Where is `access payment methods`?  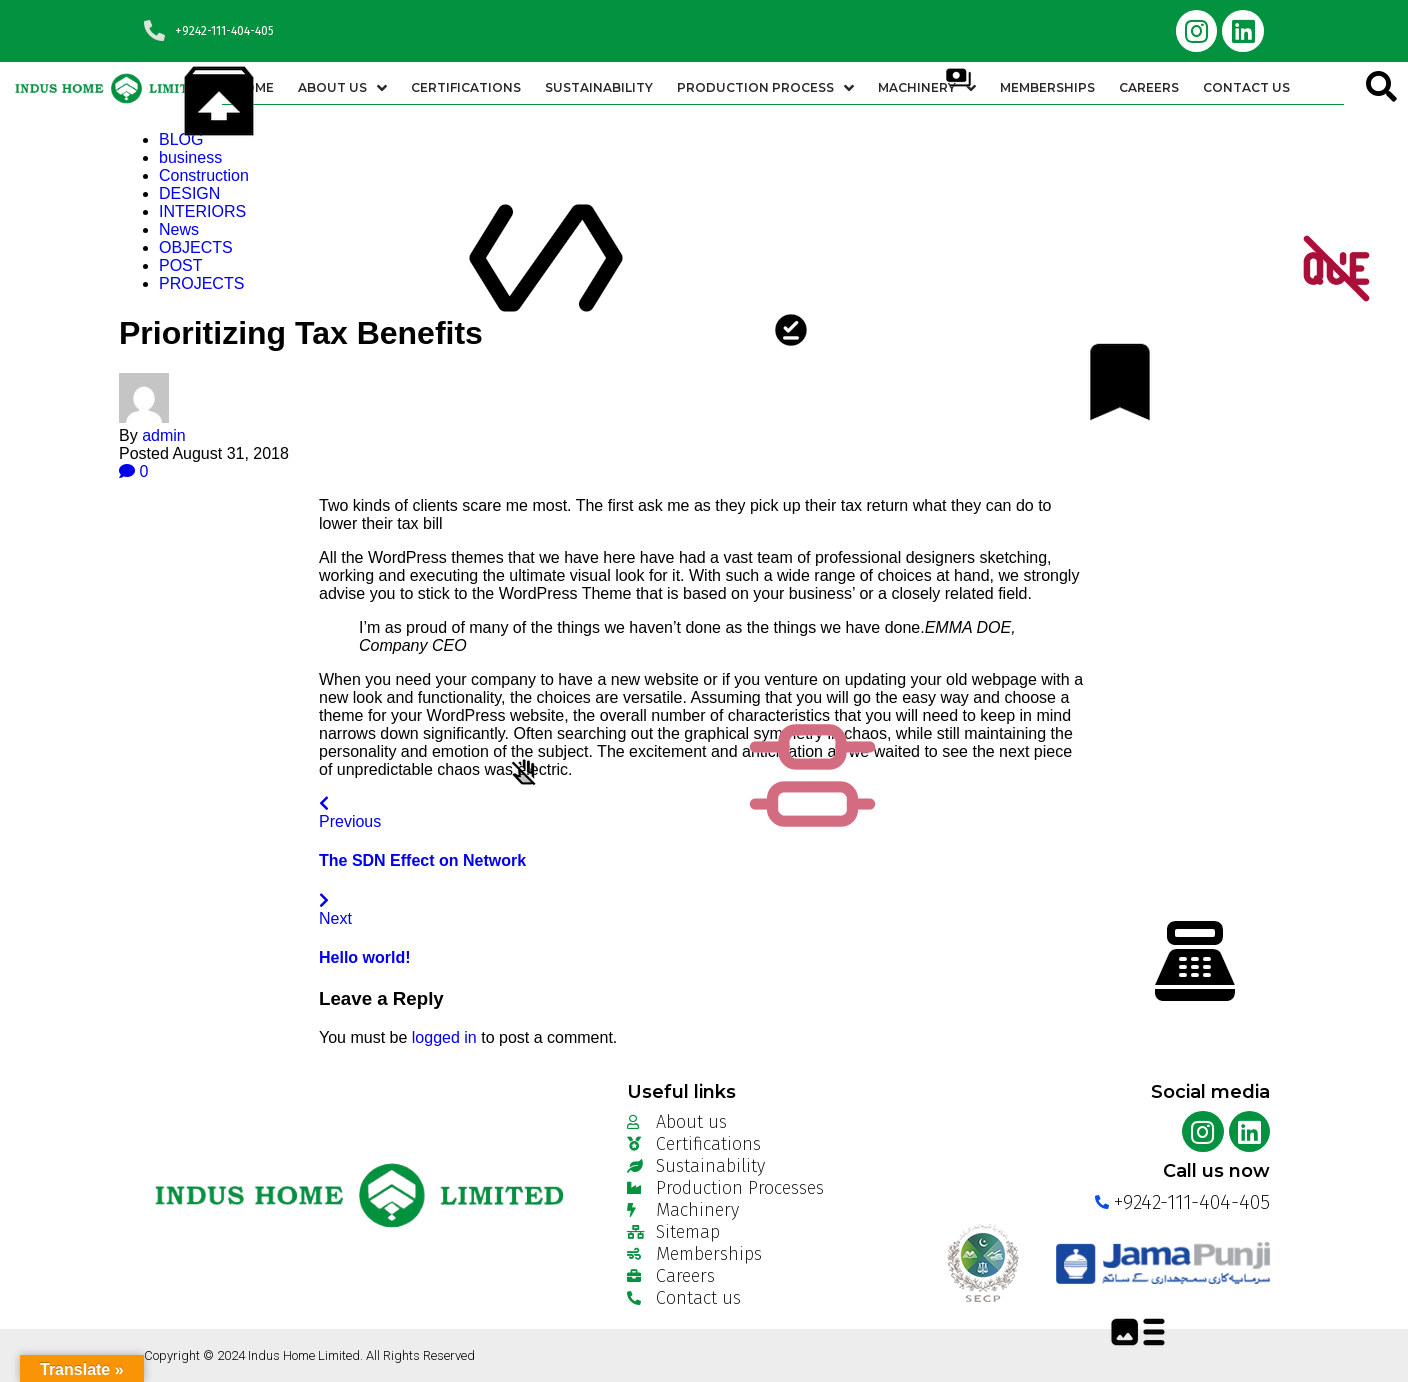 access payment methods is located at coordinates (958, 77).